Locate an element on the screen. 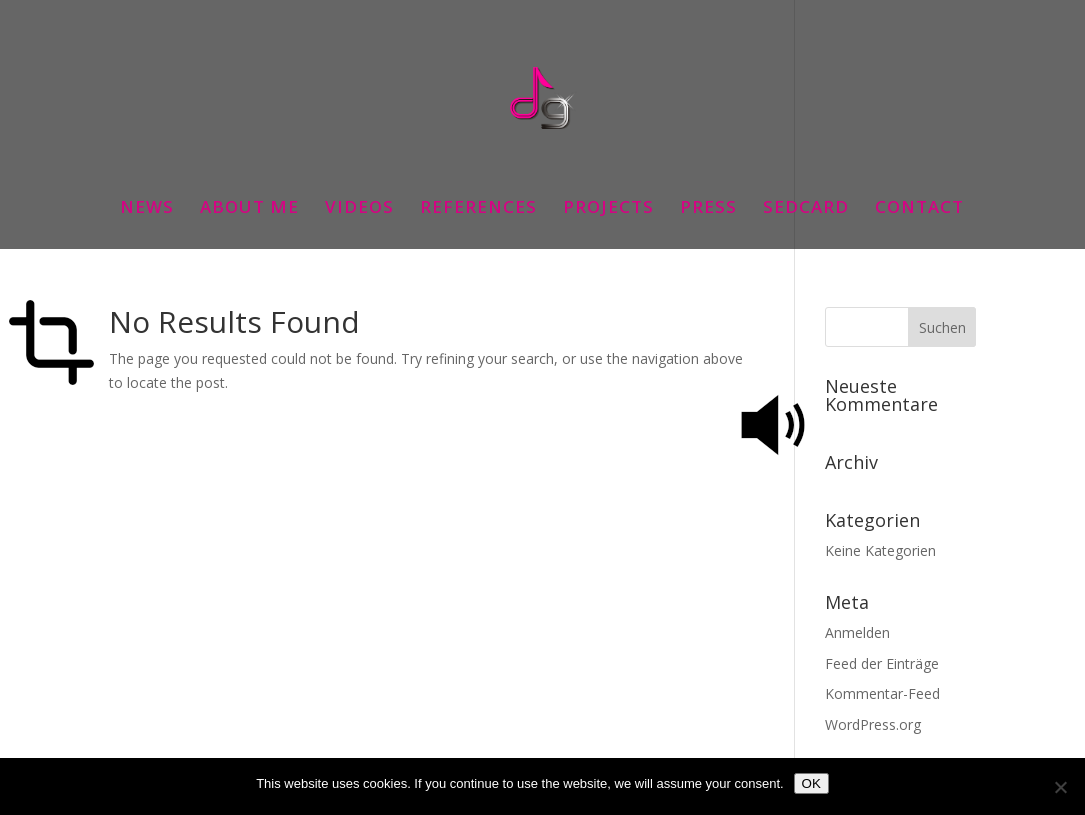 The width and height of the screenshot is (1085, 815). adjust audio volume to medium level is located at coordinates (773, 425).